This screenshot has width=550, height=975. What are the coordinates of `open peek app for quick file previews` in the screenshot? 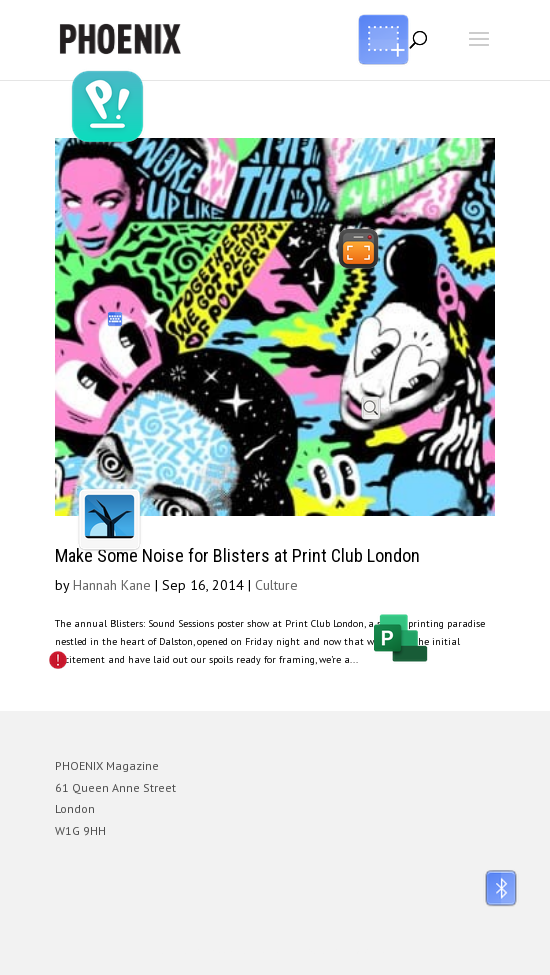 It's located at (358, 248).